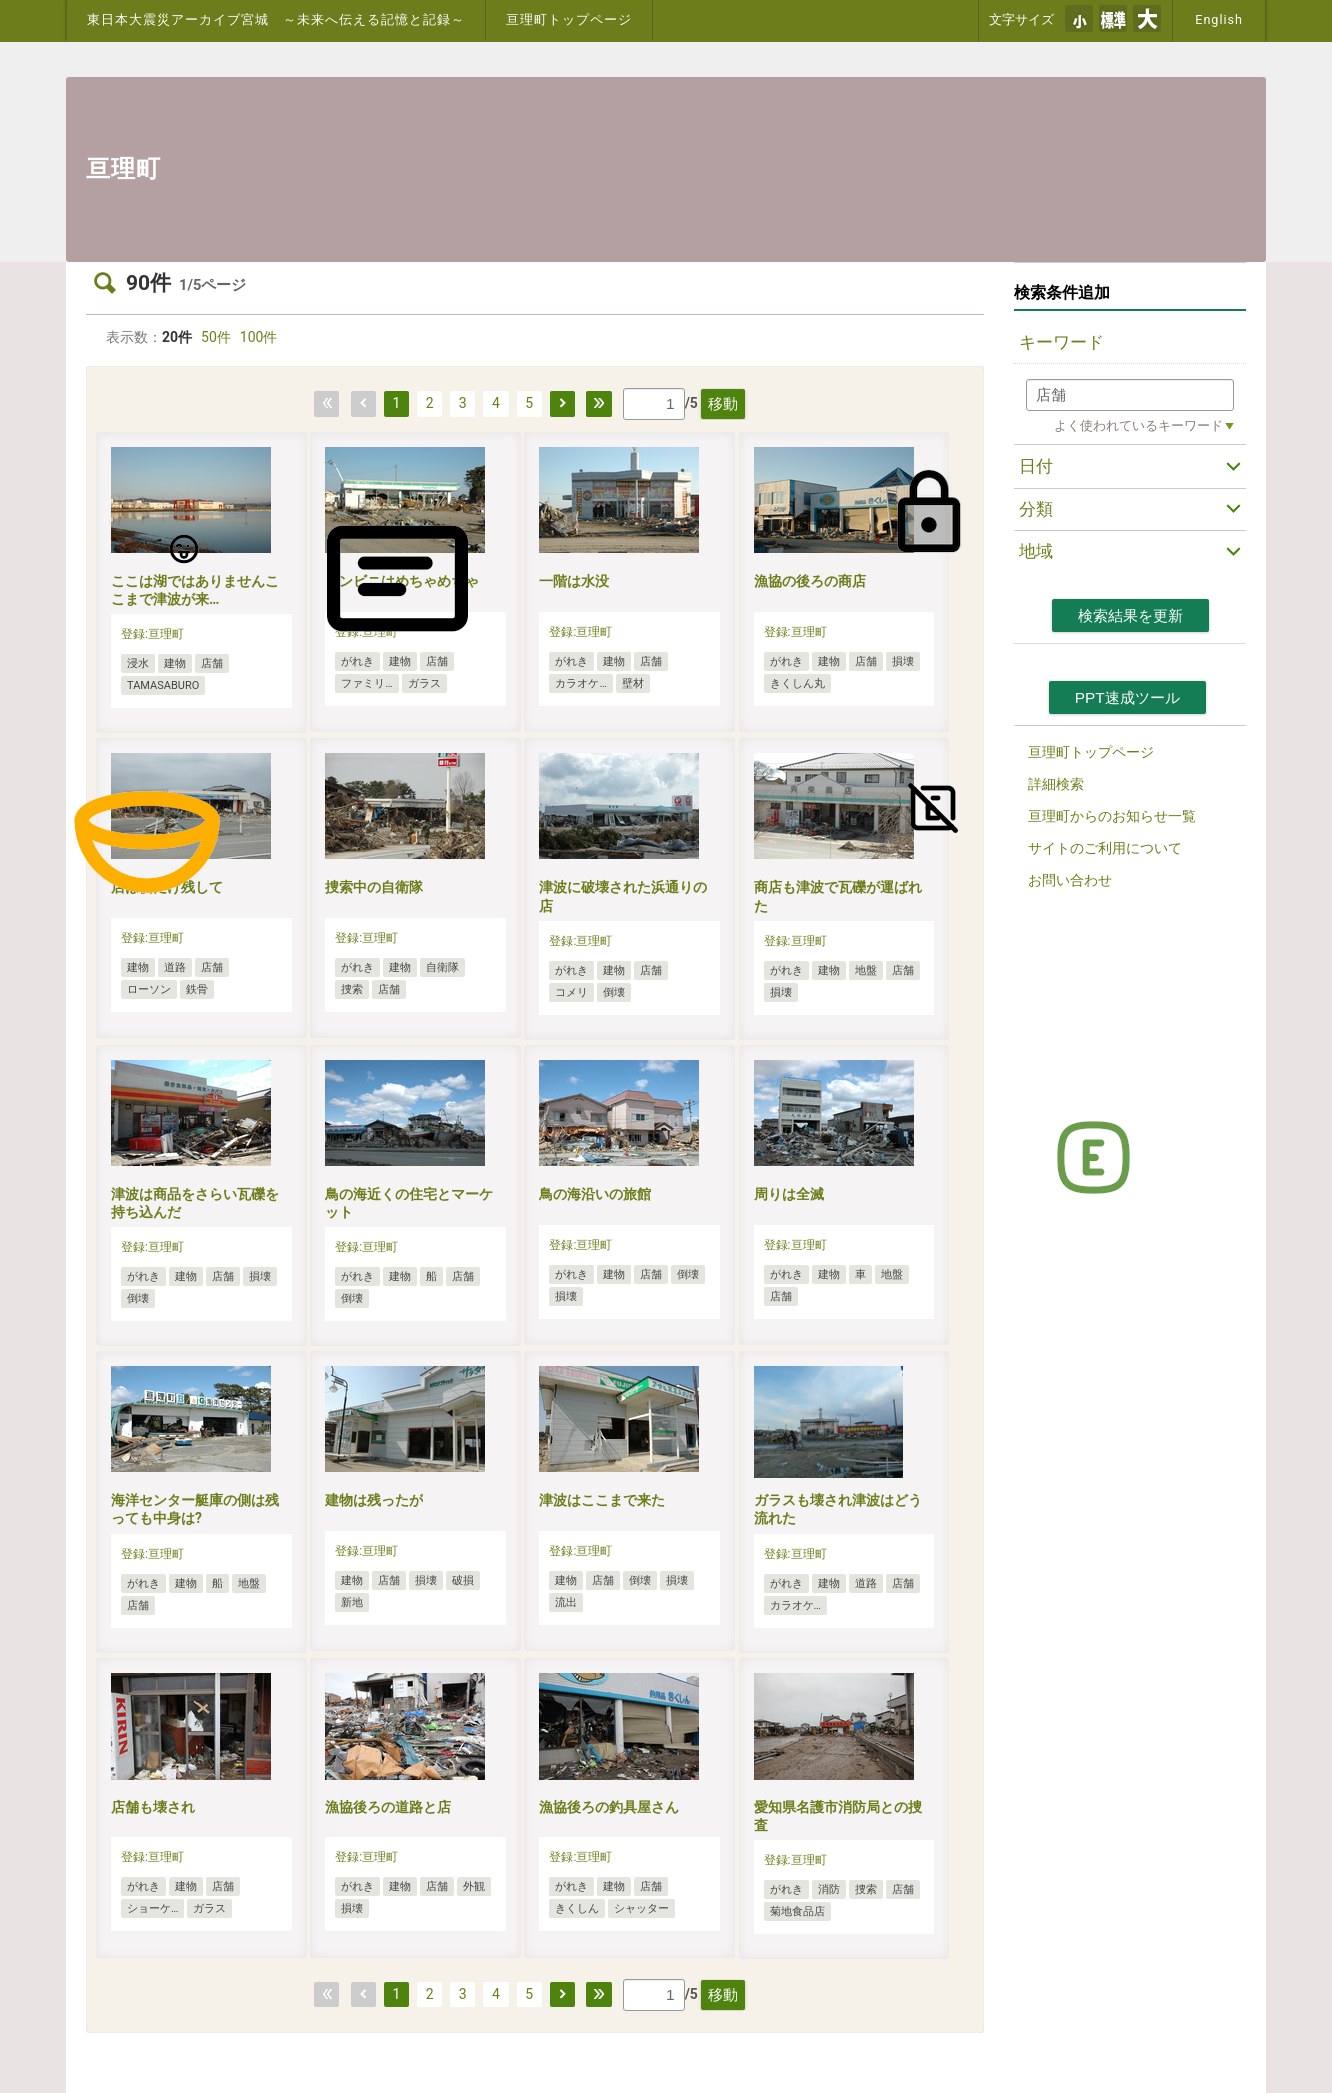 The height and width of the screenshot is (2093, 1332). Describe the element at coordinates (933, 808) in the screenshot. I see `explicit content filter is enabled` at that location.